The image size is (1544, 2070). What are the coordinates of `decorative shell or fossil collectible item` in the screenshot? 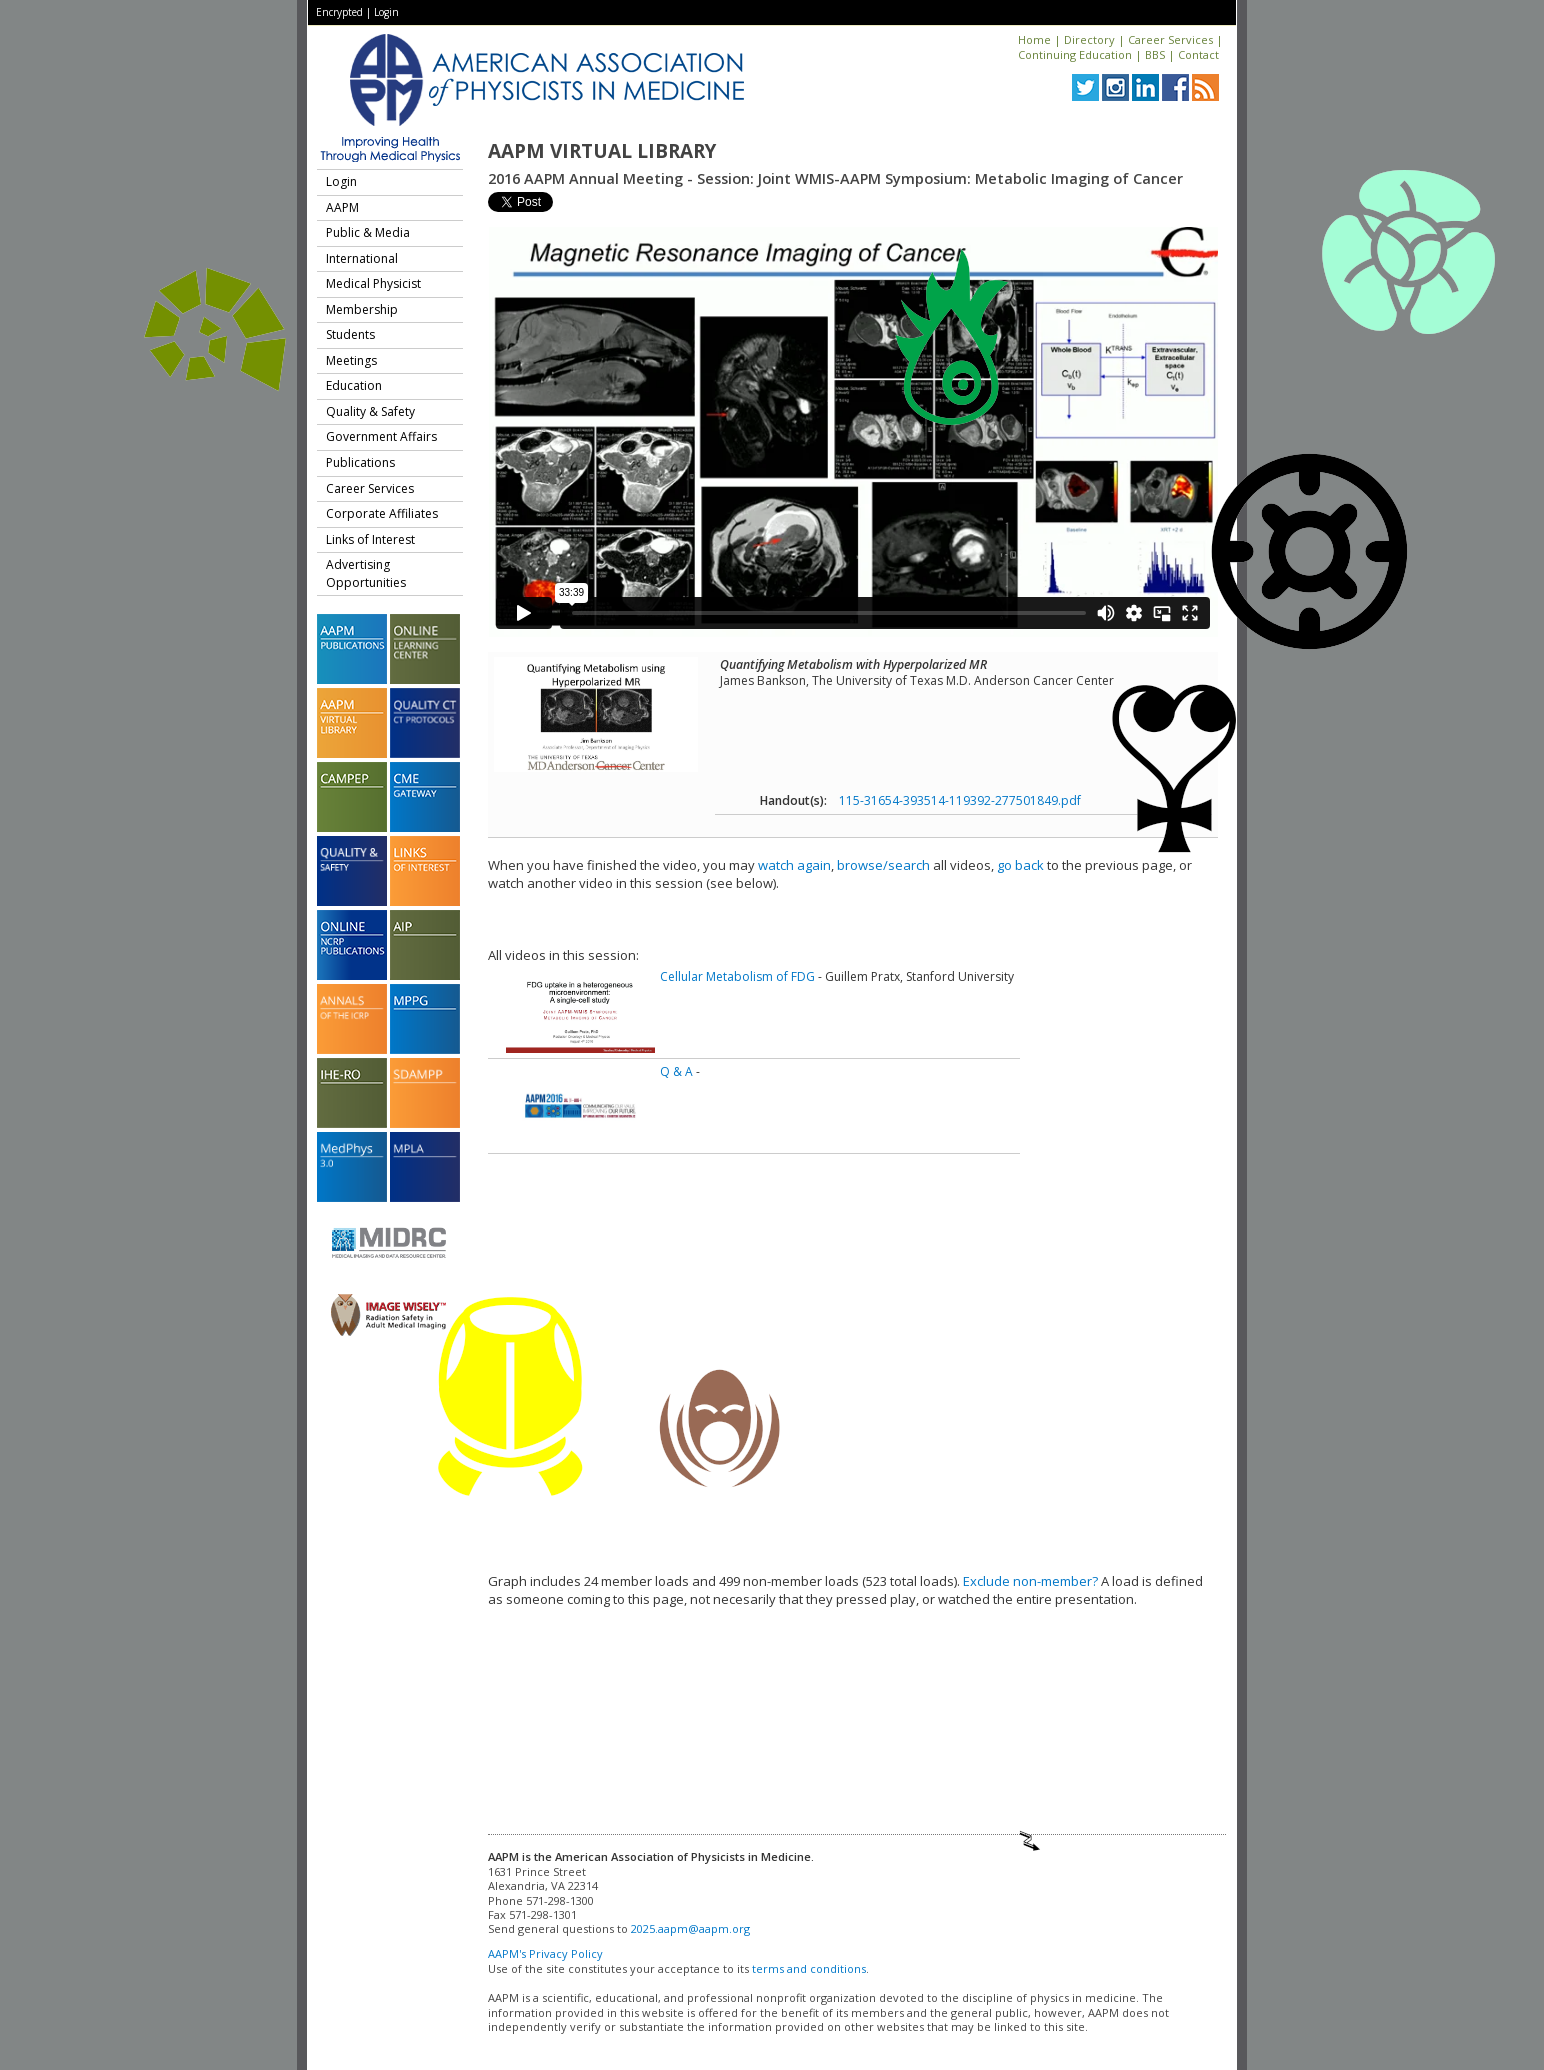 It's located at (216, 329).